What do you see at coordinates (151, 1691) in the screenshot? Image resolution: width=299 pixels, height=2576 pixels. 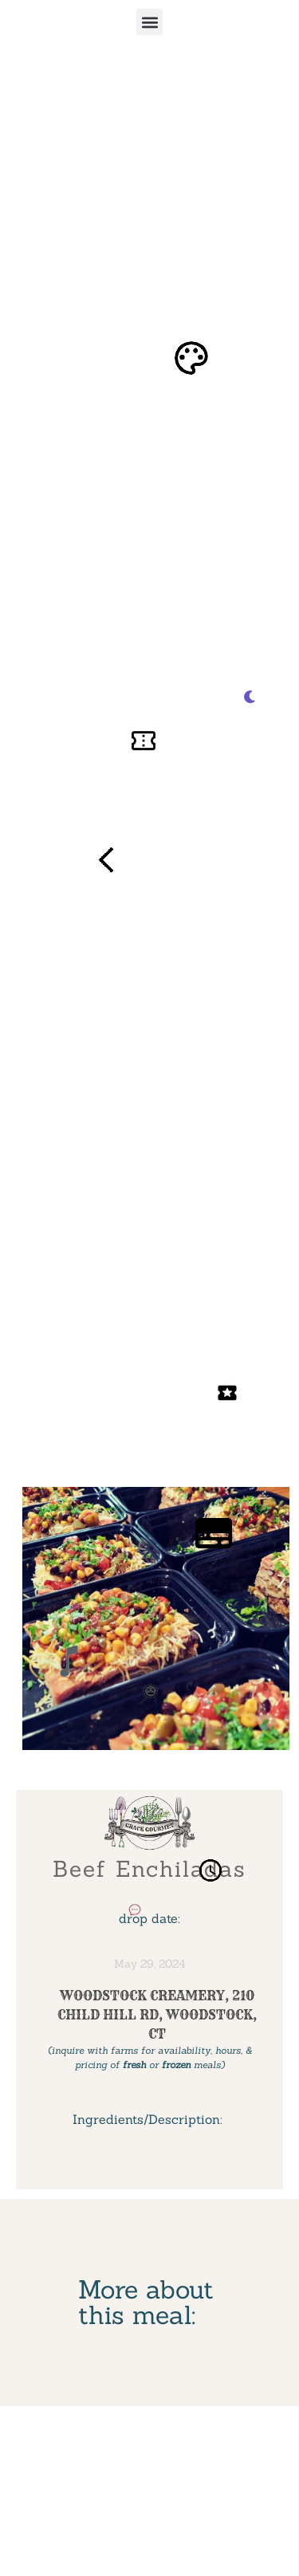 I see `rate experience as very dissatisfied` at bounding box center [151, 1691].